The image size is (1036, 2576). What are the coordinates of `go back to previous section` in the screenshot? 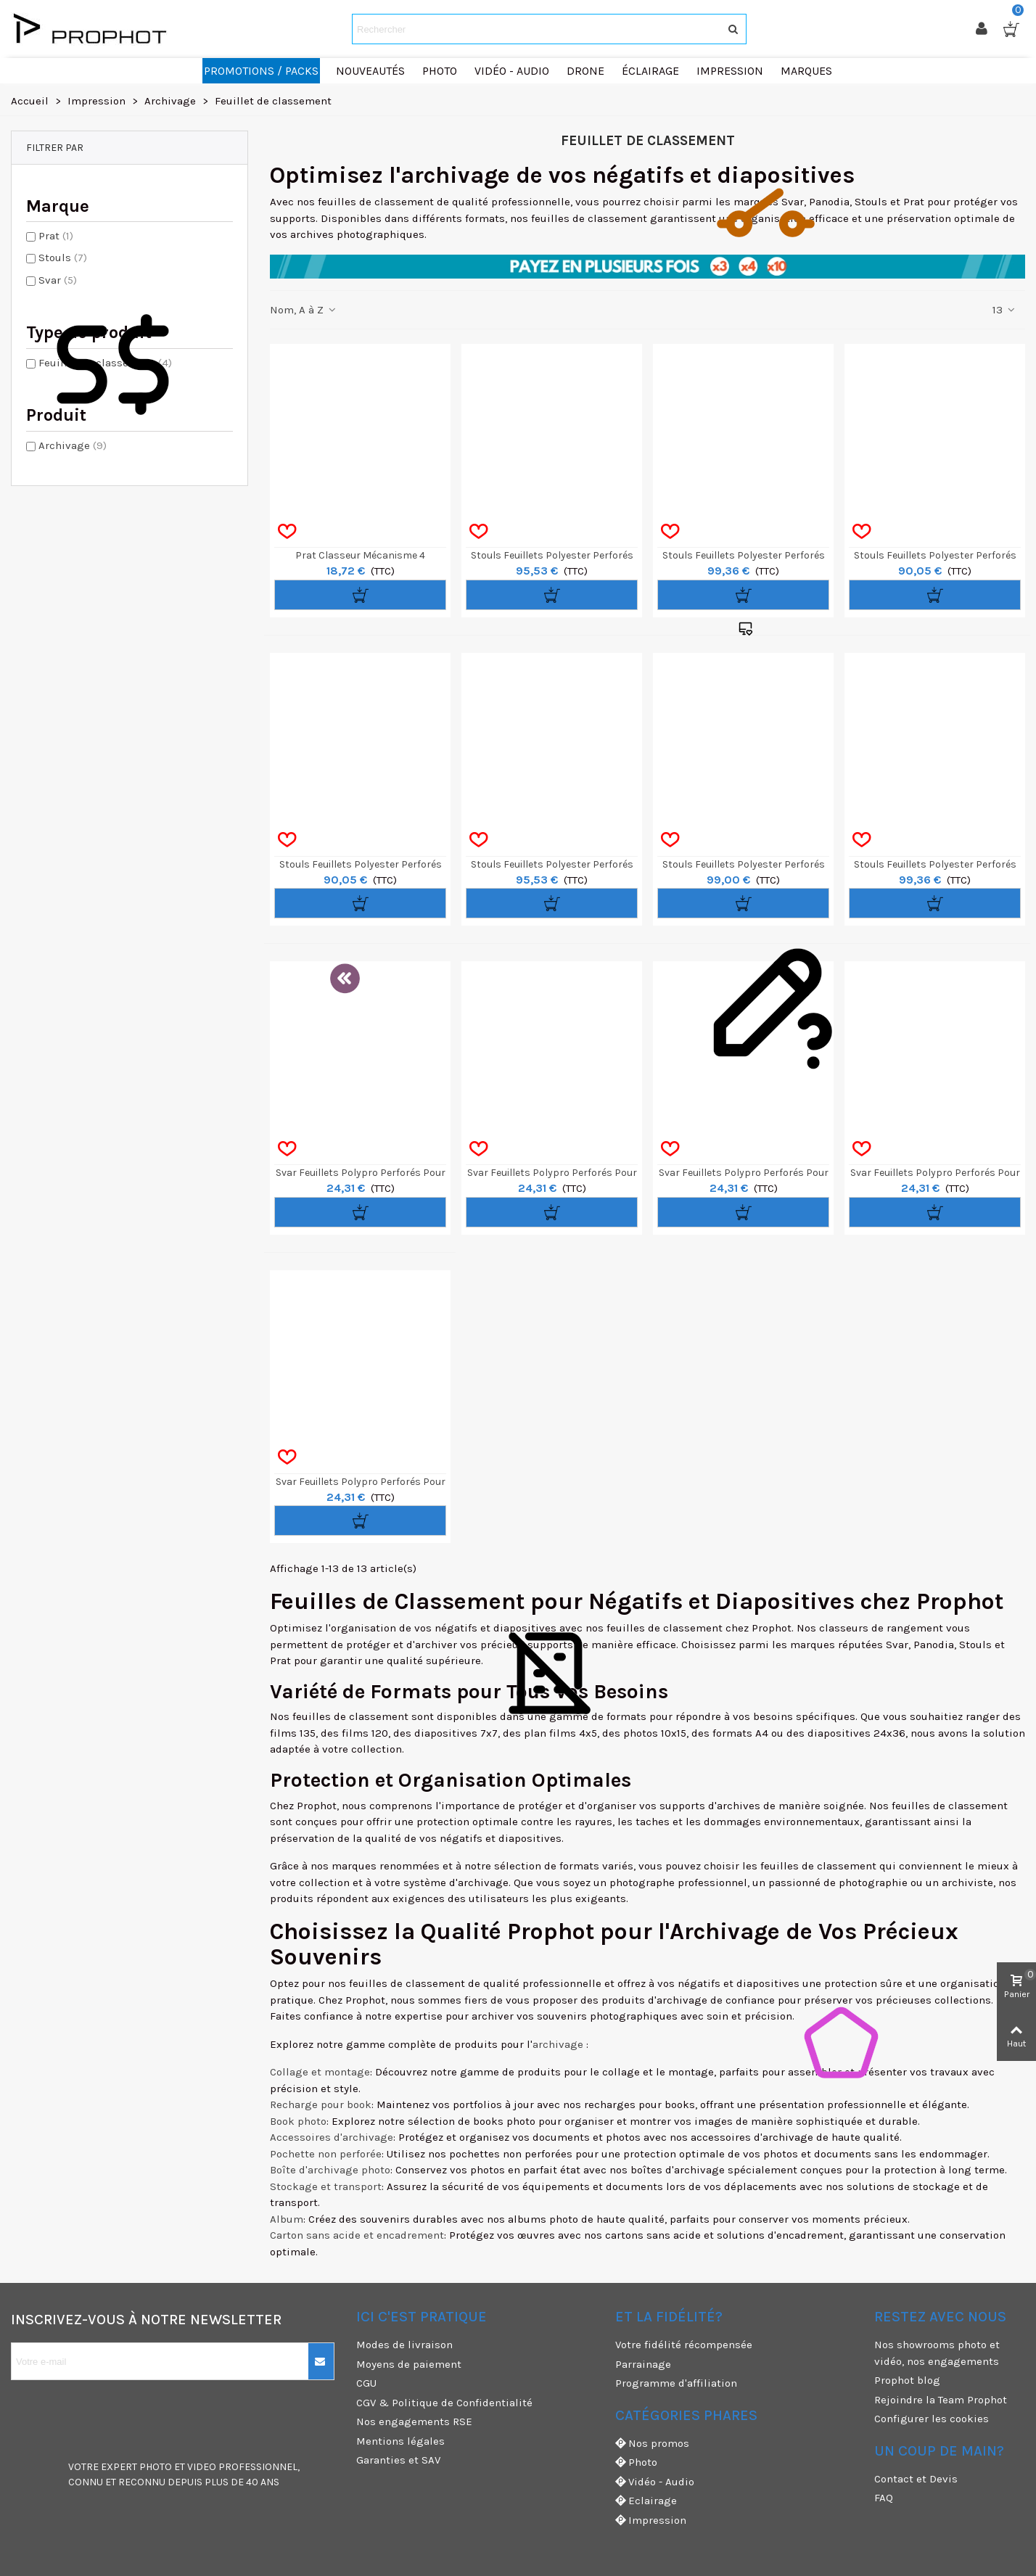 It's located at (345, 978).